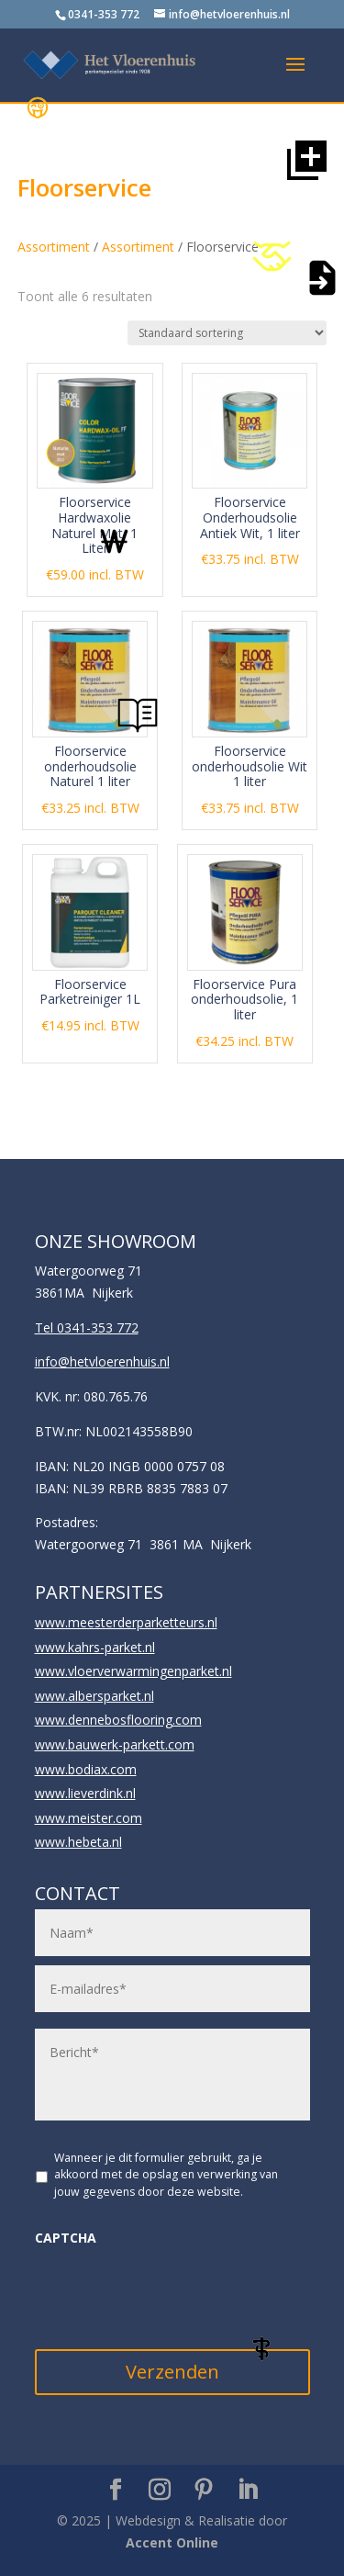 The height and width of the screenshot is (2576, 344). What do you see at coordinates (114, 541) in the screenshot?
I see `indicates south korean won currency` at bounding box center [114, 541].